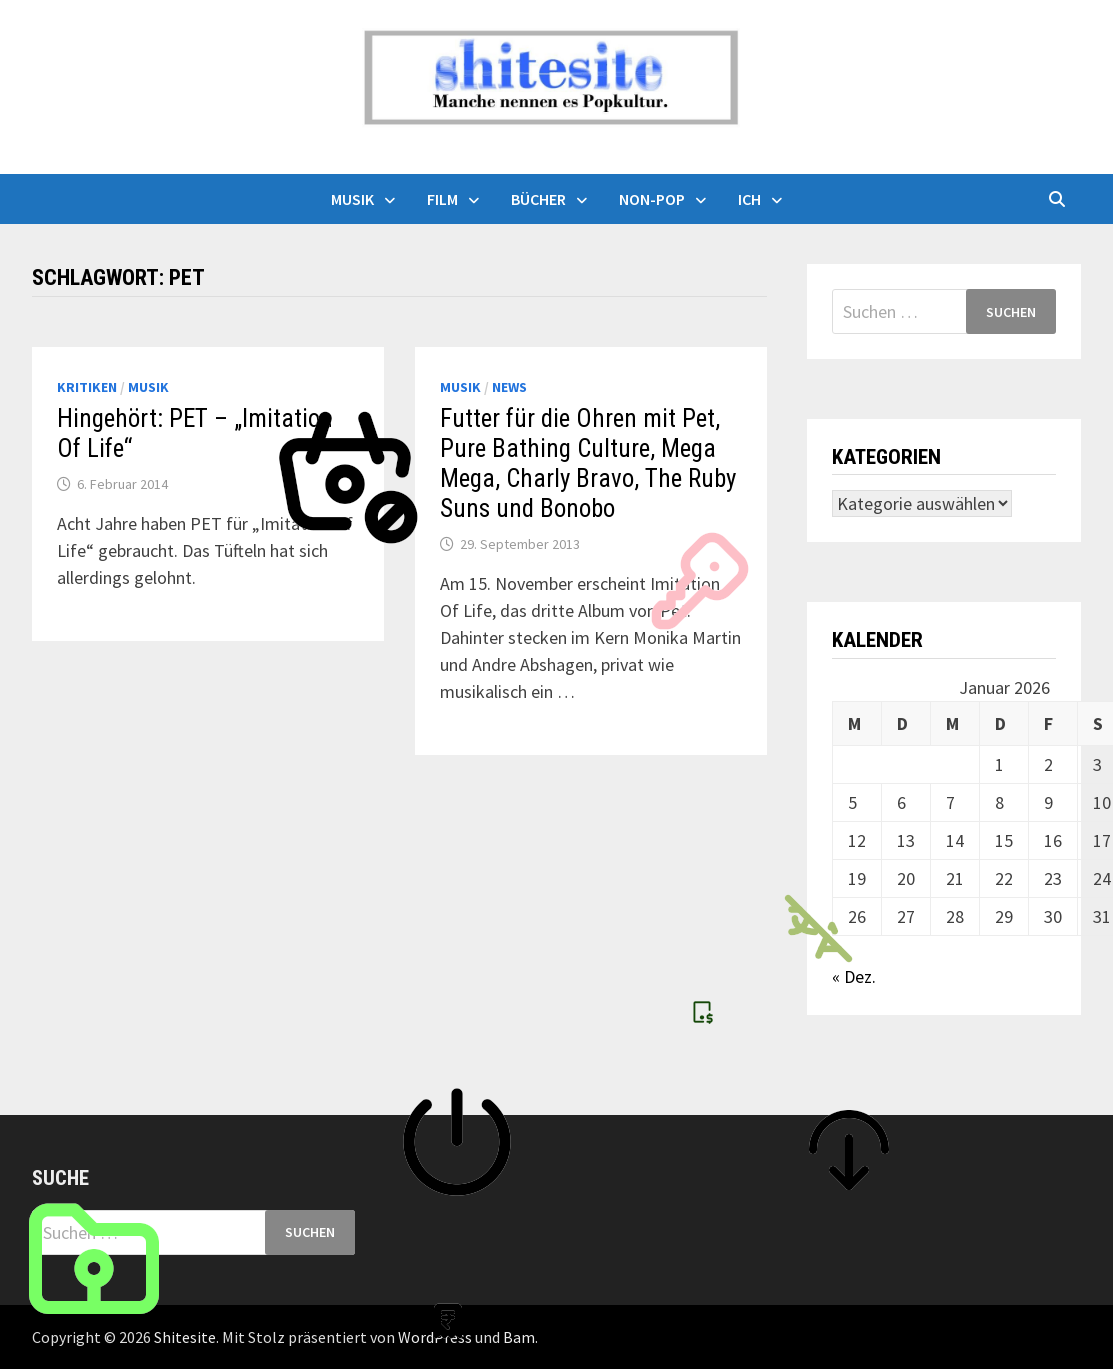 This screenshot has height=1369, width=1113. What do you see at coordinates (818, 928) in the screenshot?
I see `disable translation or language features` at bounding box center [818, 928].